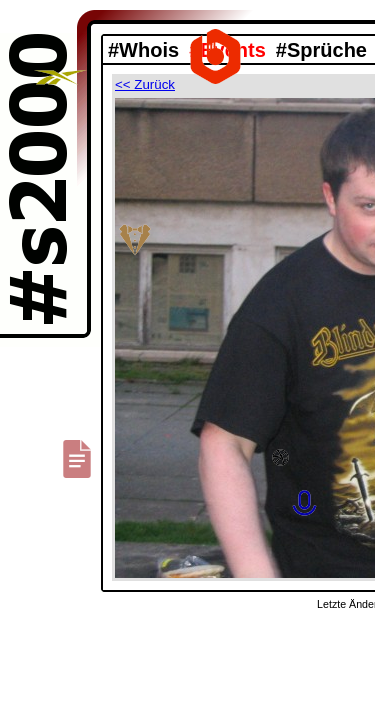 This screenshot has height=720, width=375. I want to click on visit the Reebok website or app, so click(60, 77).